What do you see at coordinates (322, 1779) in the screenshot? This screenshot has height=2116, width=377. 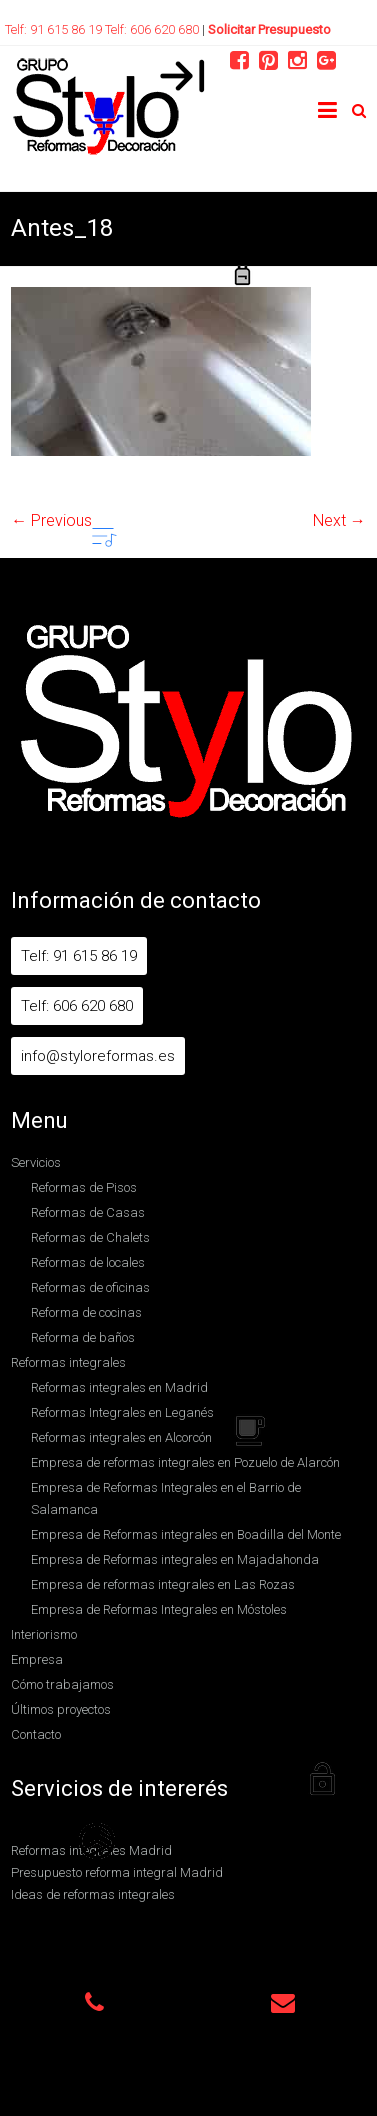 I see `unlock or access secured content` at bounding box center [322, 1779].